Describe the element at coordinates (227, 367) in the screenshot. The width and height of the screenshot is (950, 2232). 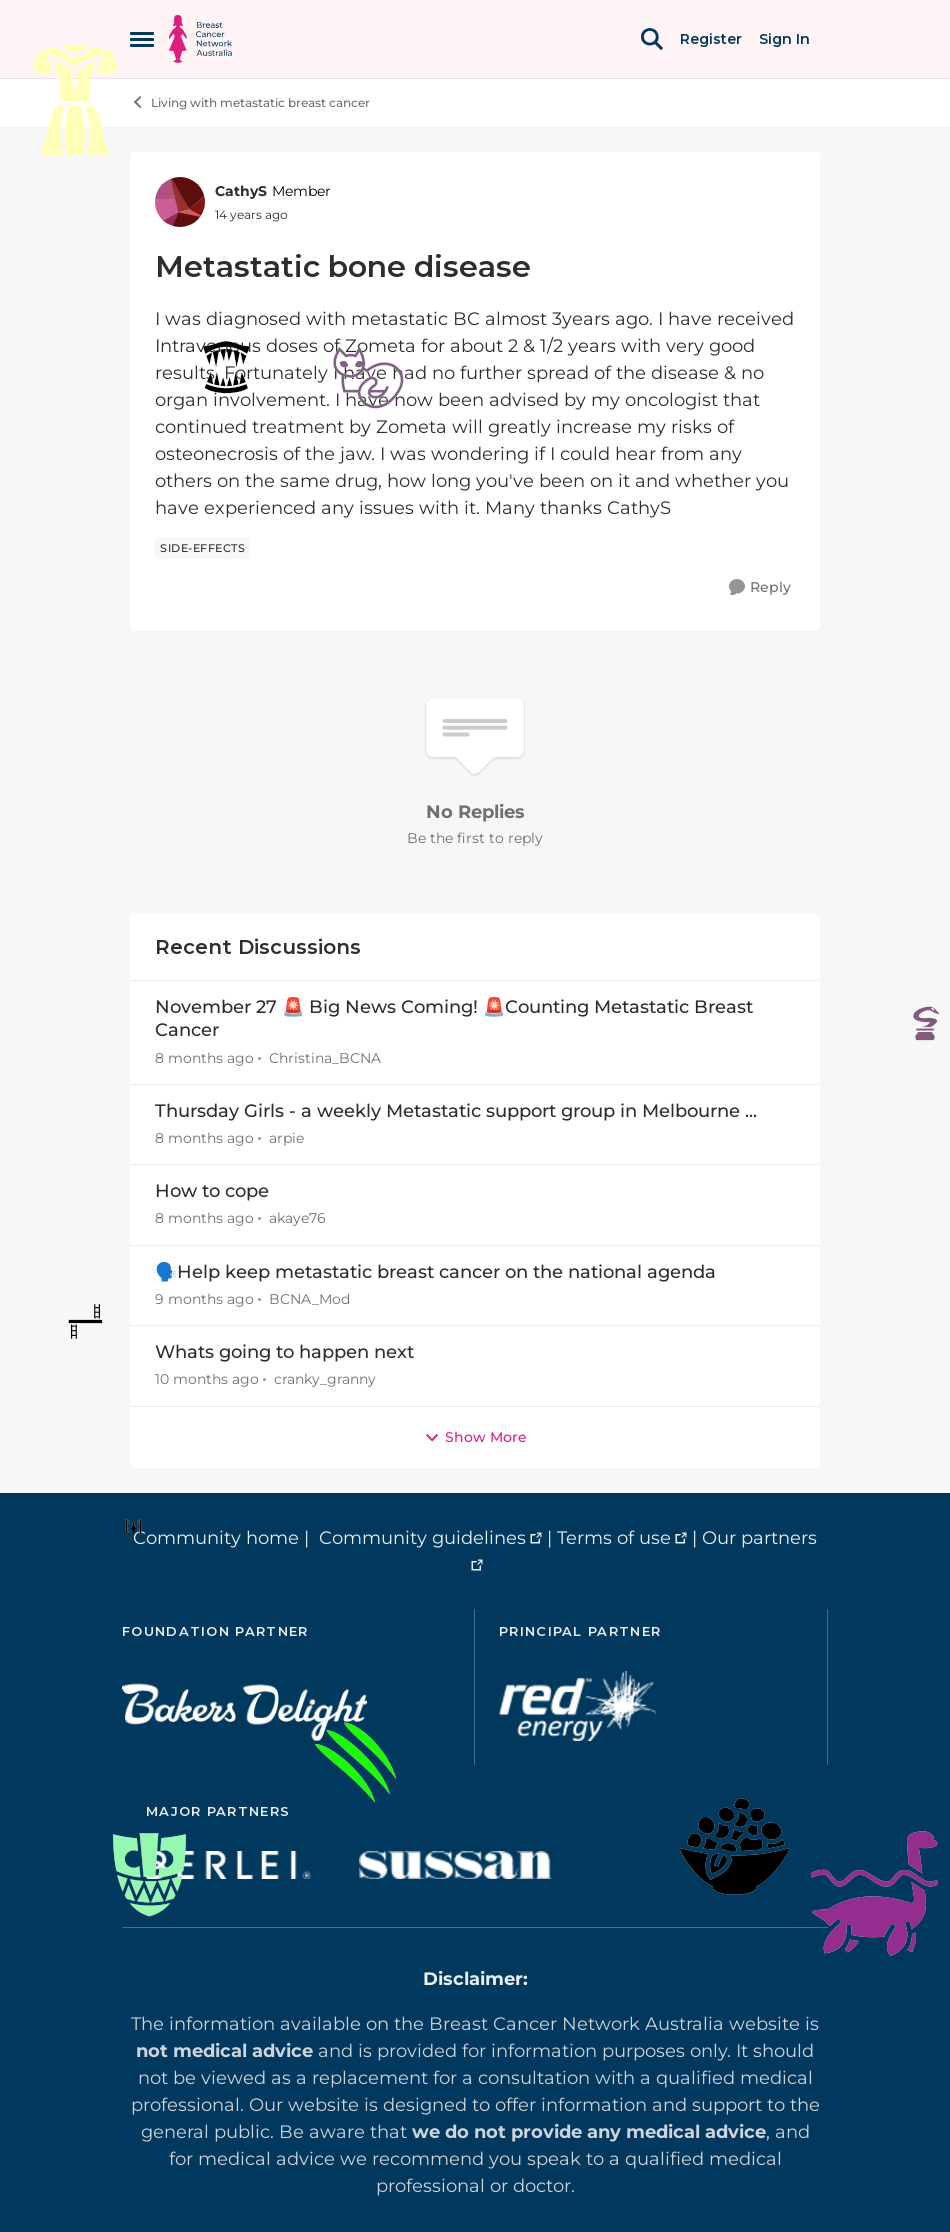
I see `select a monster or creature character` at that location.